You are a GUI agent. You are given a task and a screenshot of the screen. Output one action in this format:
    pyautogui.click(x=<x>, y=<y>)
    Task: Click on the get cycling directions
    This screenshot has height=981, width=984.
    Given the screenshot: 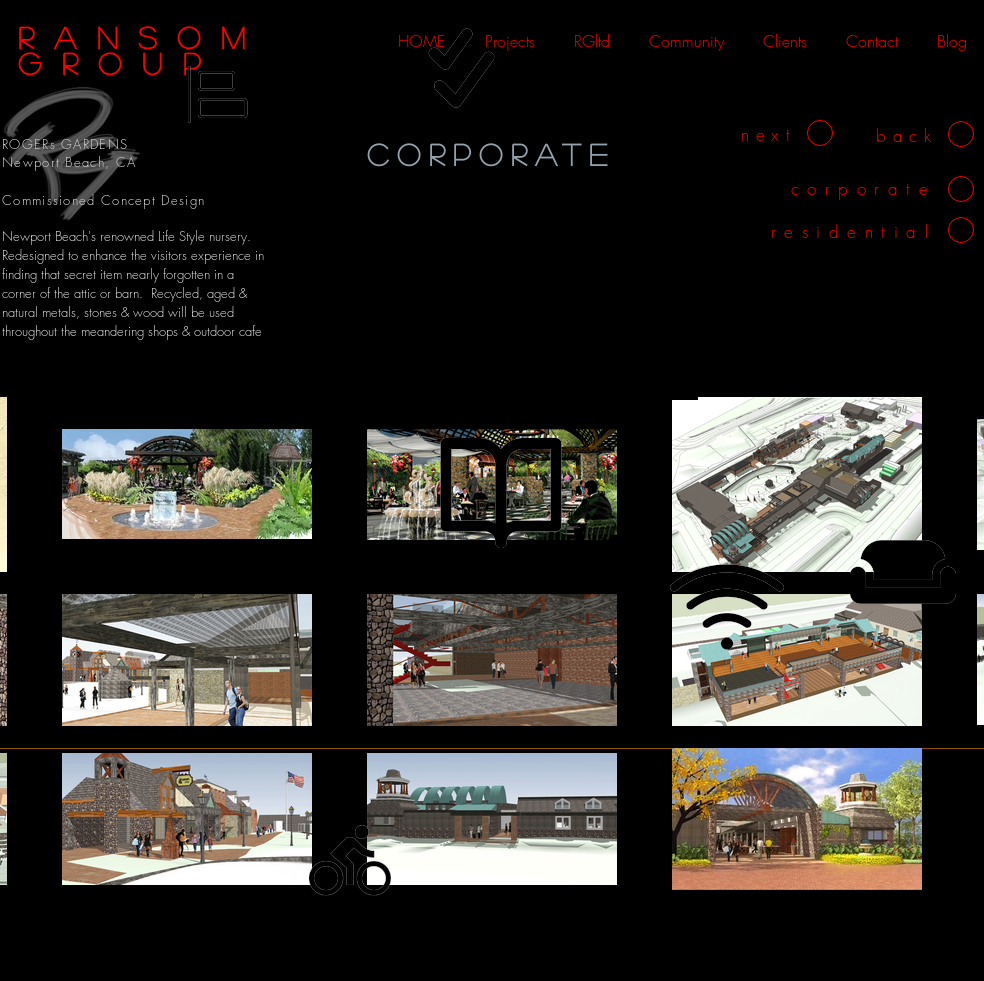 What is the action you would take?
    pyautogui.click(x=350, y=861)
    